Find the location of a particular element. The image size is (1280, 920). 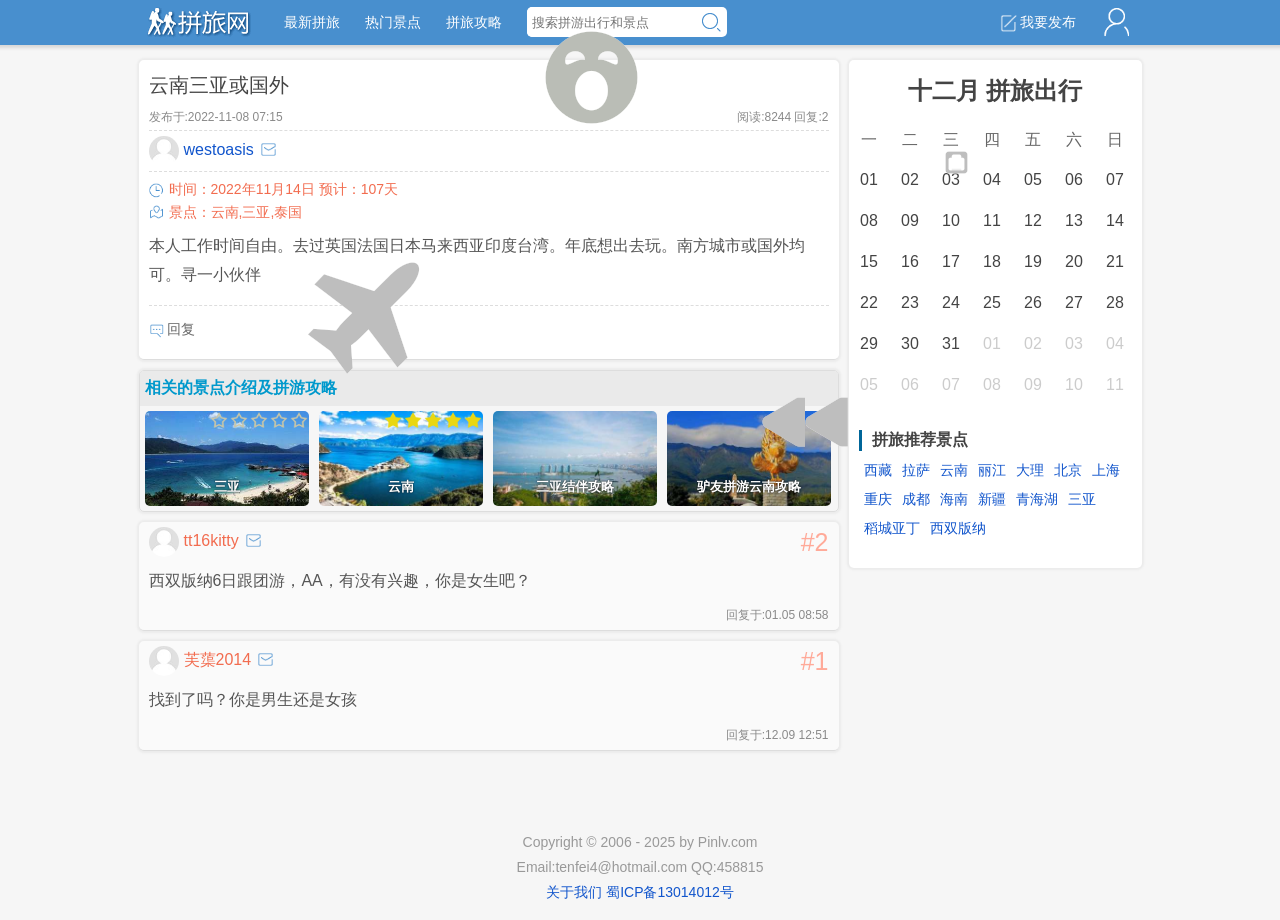

indicates user is tired or bored is located at coordinates (591, 77).